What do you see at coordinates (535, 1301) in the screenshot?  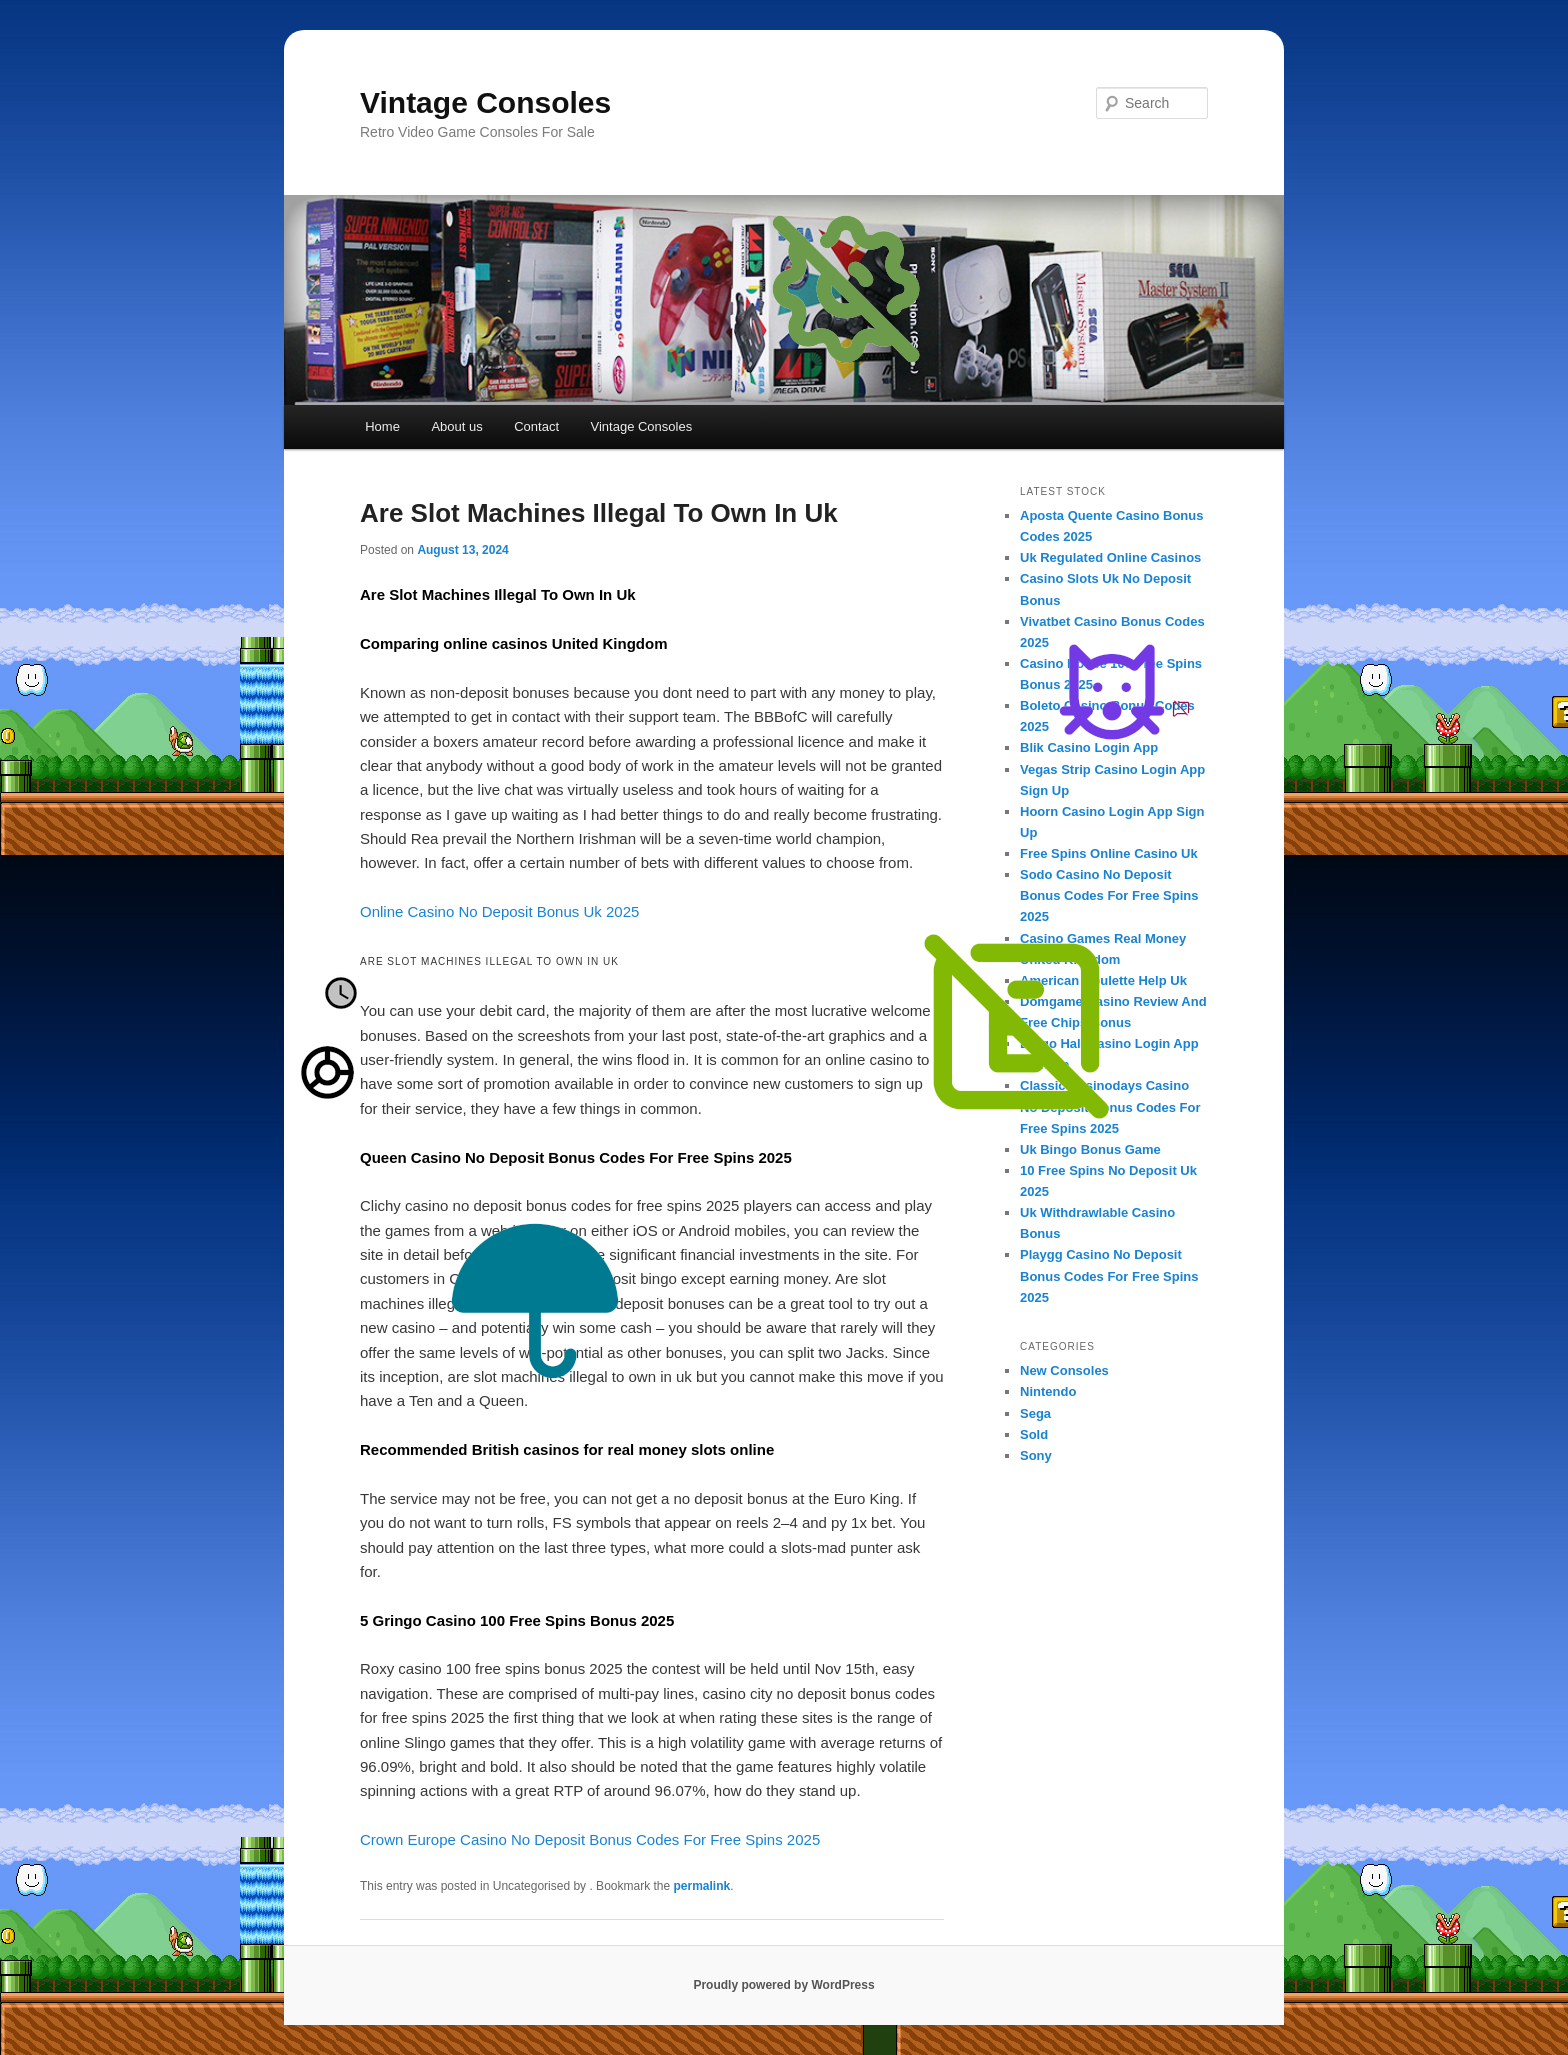 I see `weather protection or rain forecast indicator` at bounding box center [535, 1301].